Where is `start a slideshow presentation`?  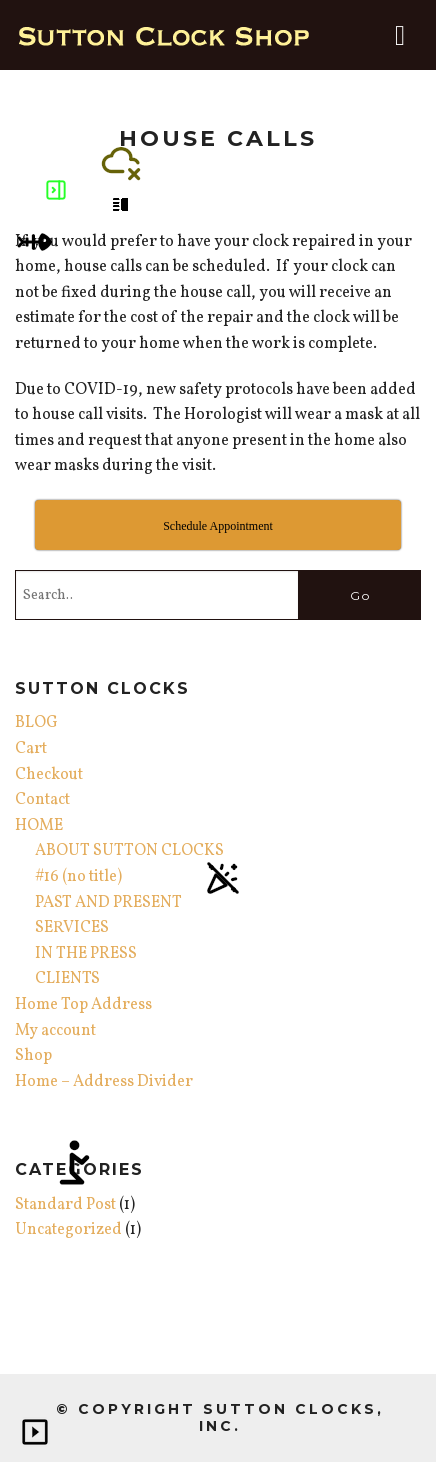 start a slideshow presentation is located at coordinates (35, 1432).